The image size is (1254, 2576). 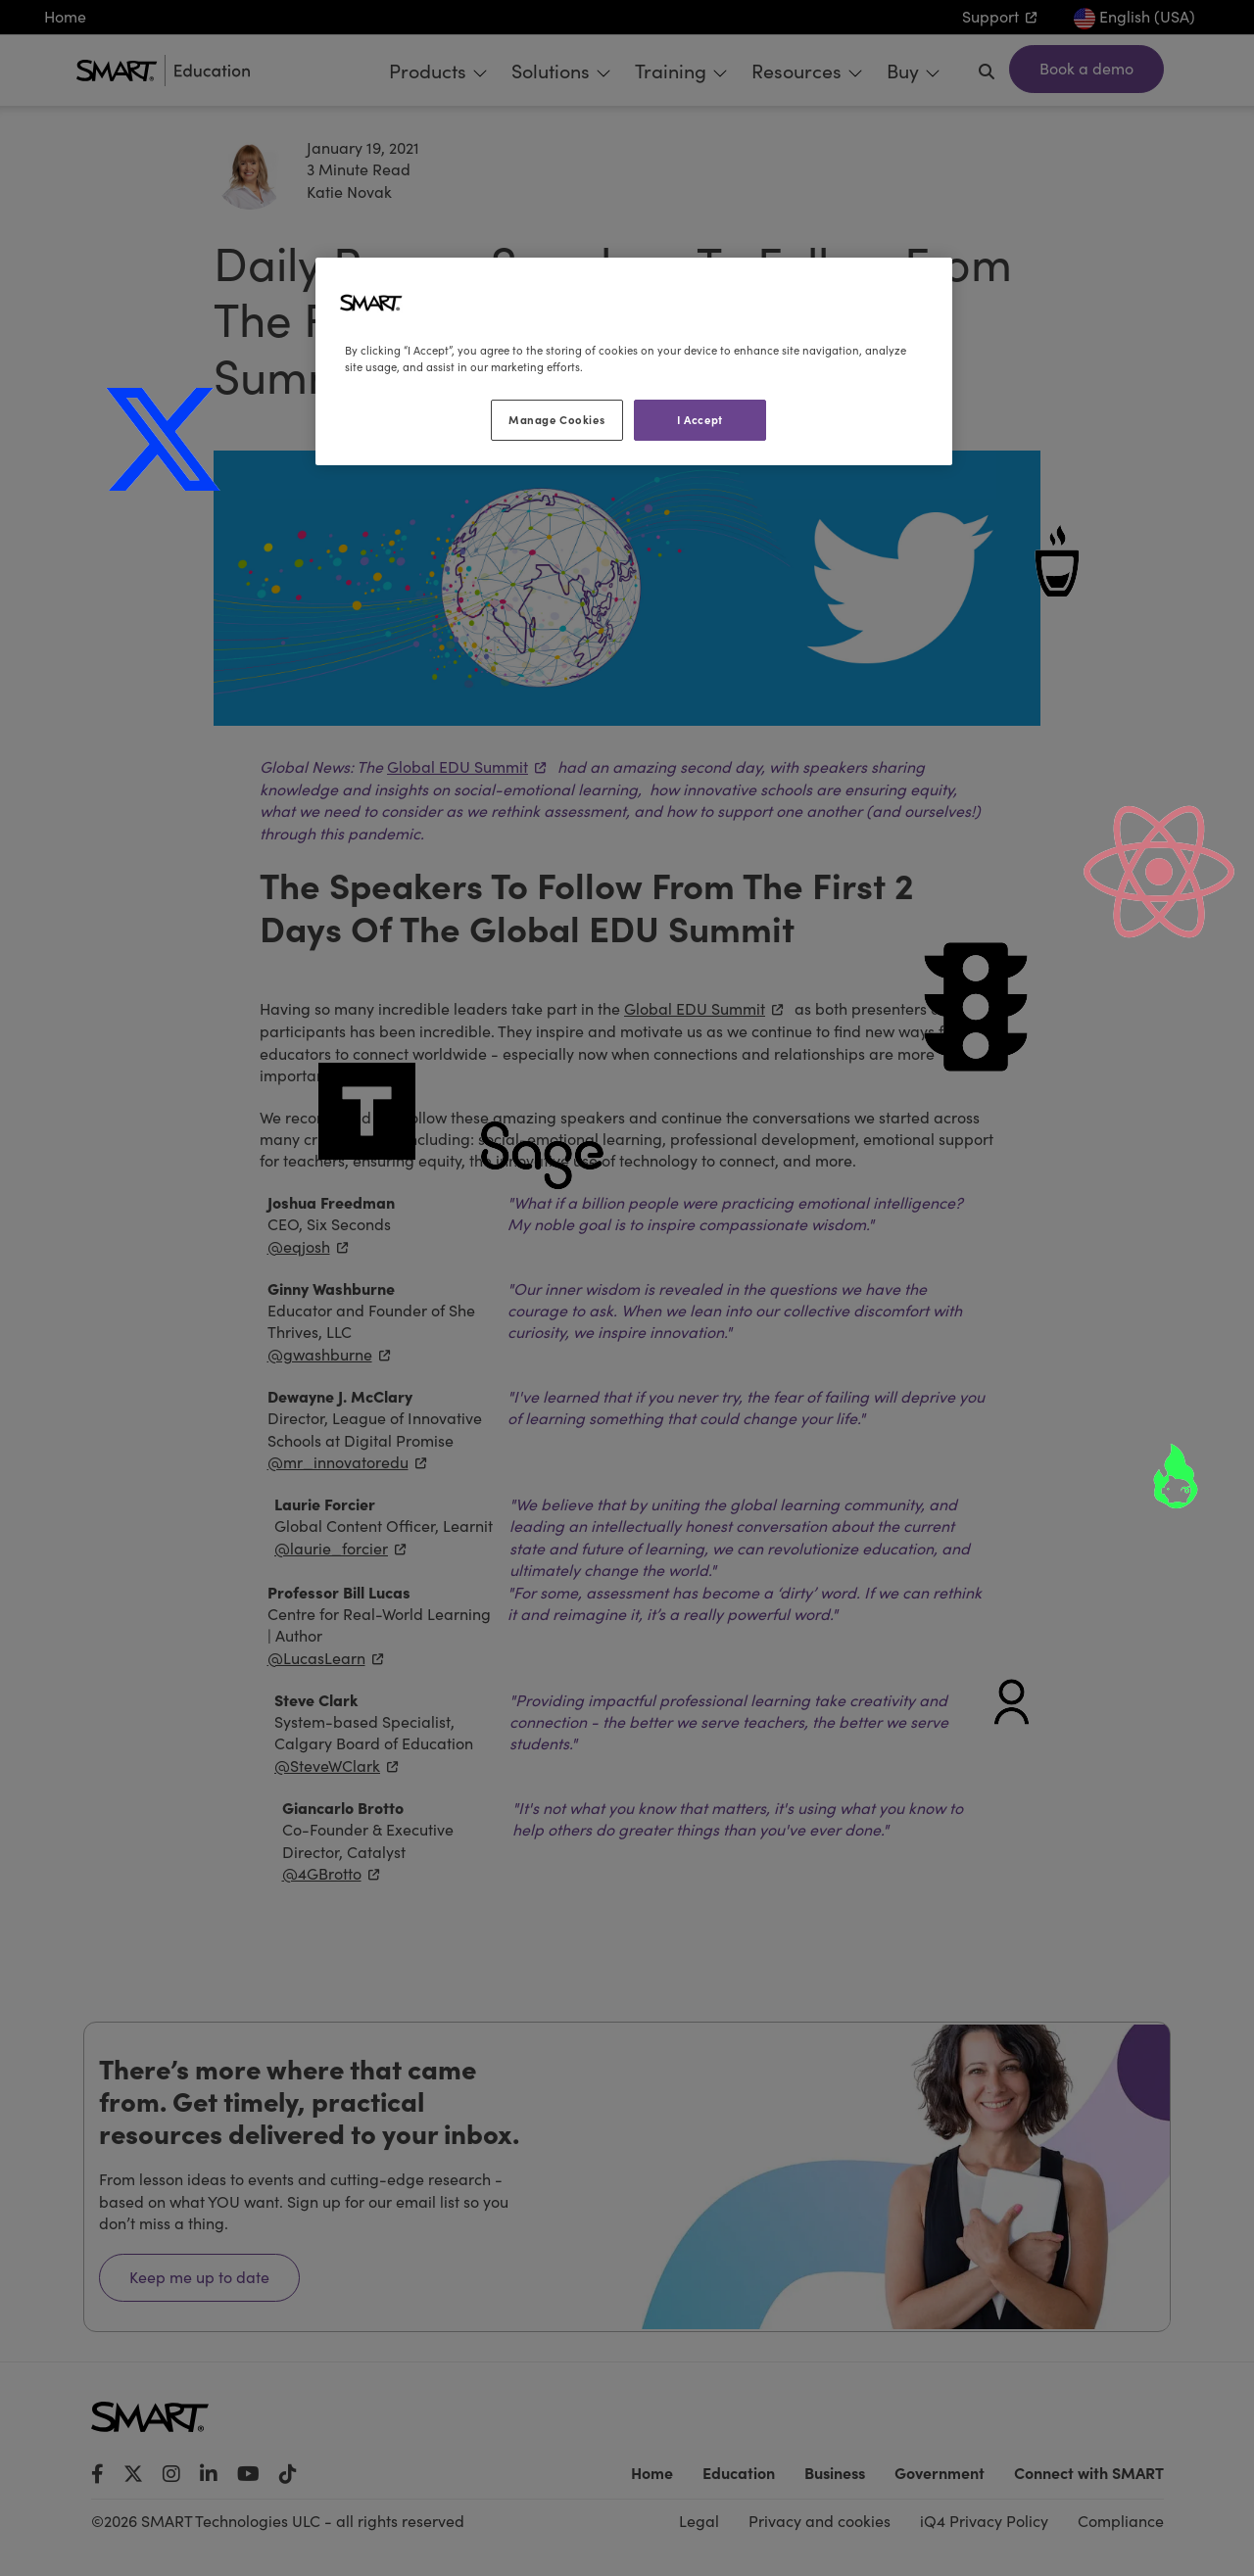 I want to click on react javascript library logo, so click(x=1159, y=872).